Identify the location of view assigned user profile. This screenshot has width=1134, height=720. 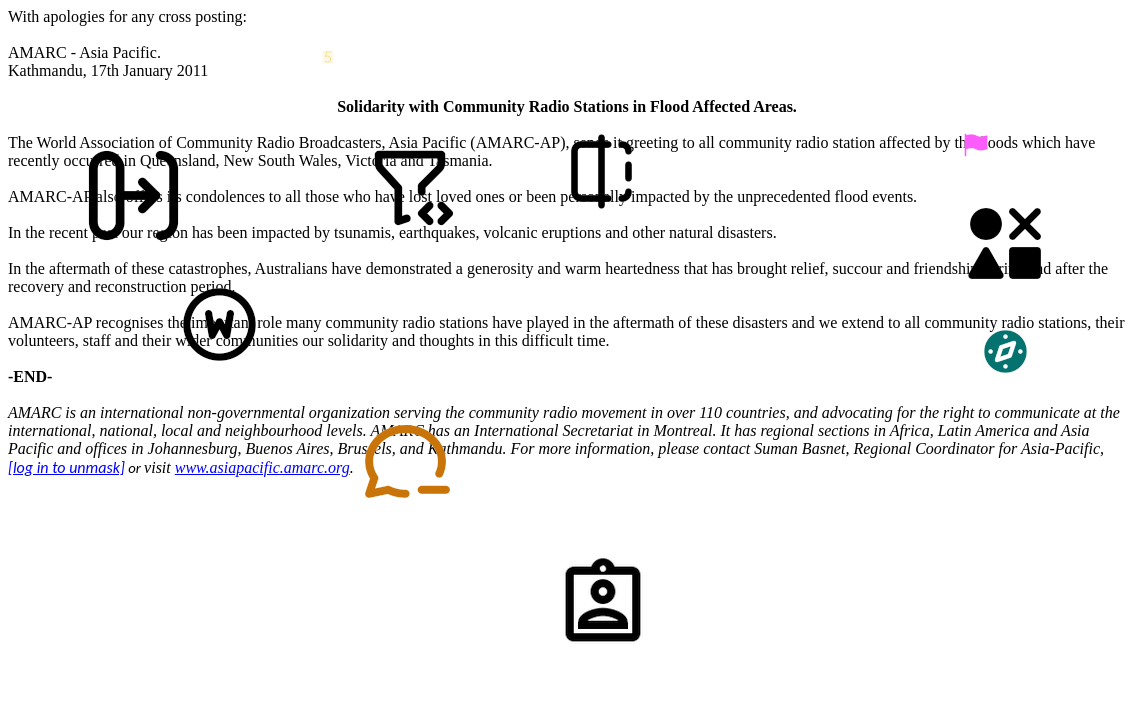
(603, 604).